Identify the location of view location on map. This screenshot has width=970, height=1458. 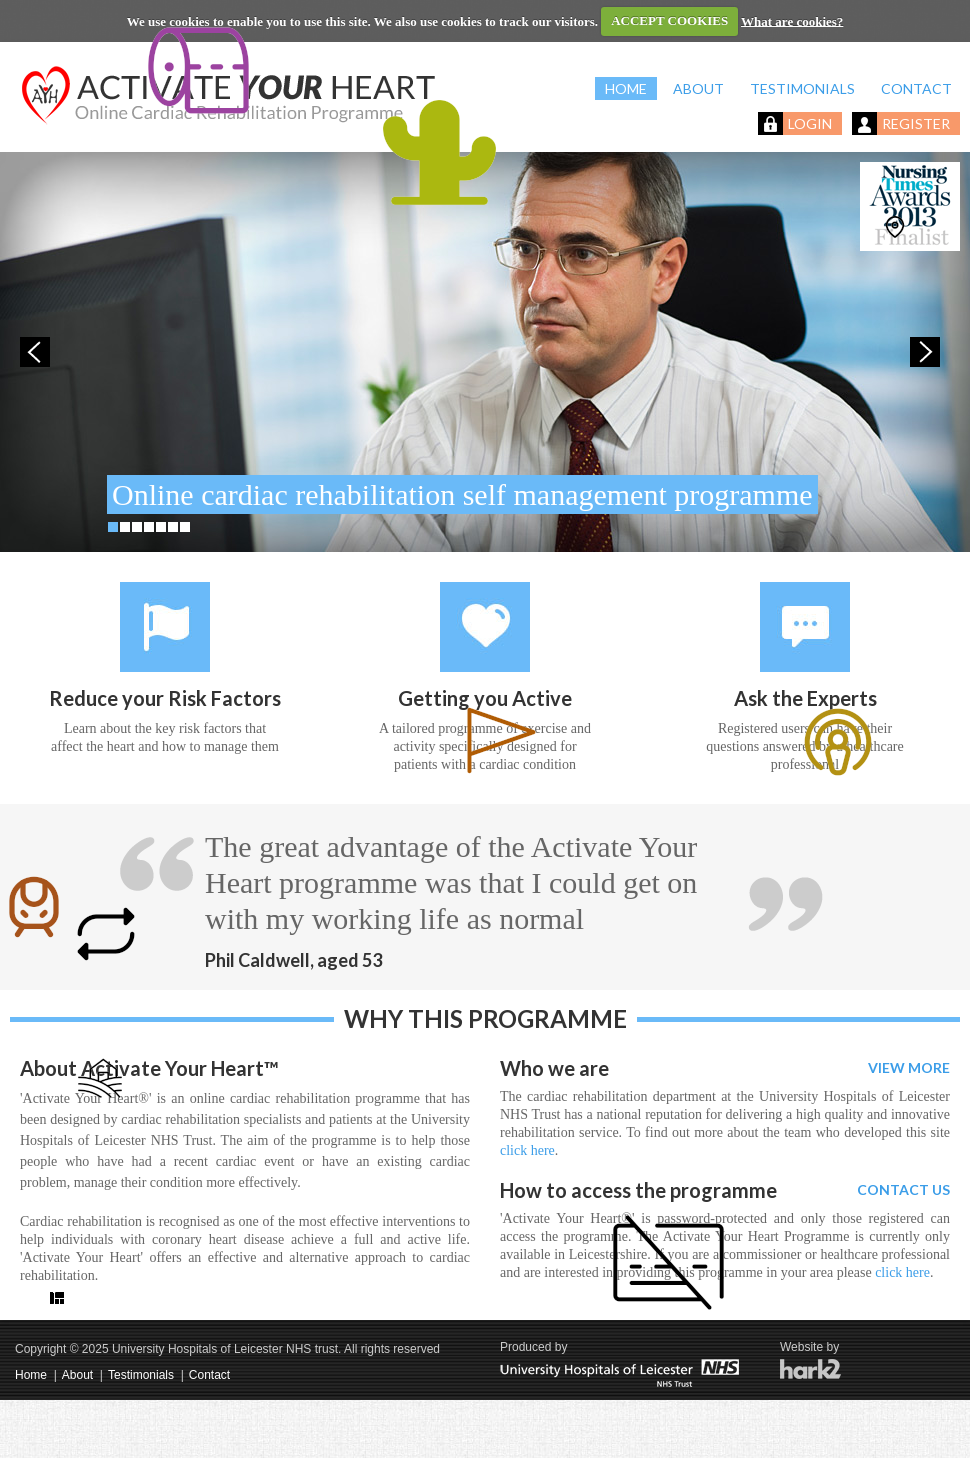
(895, 227).